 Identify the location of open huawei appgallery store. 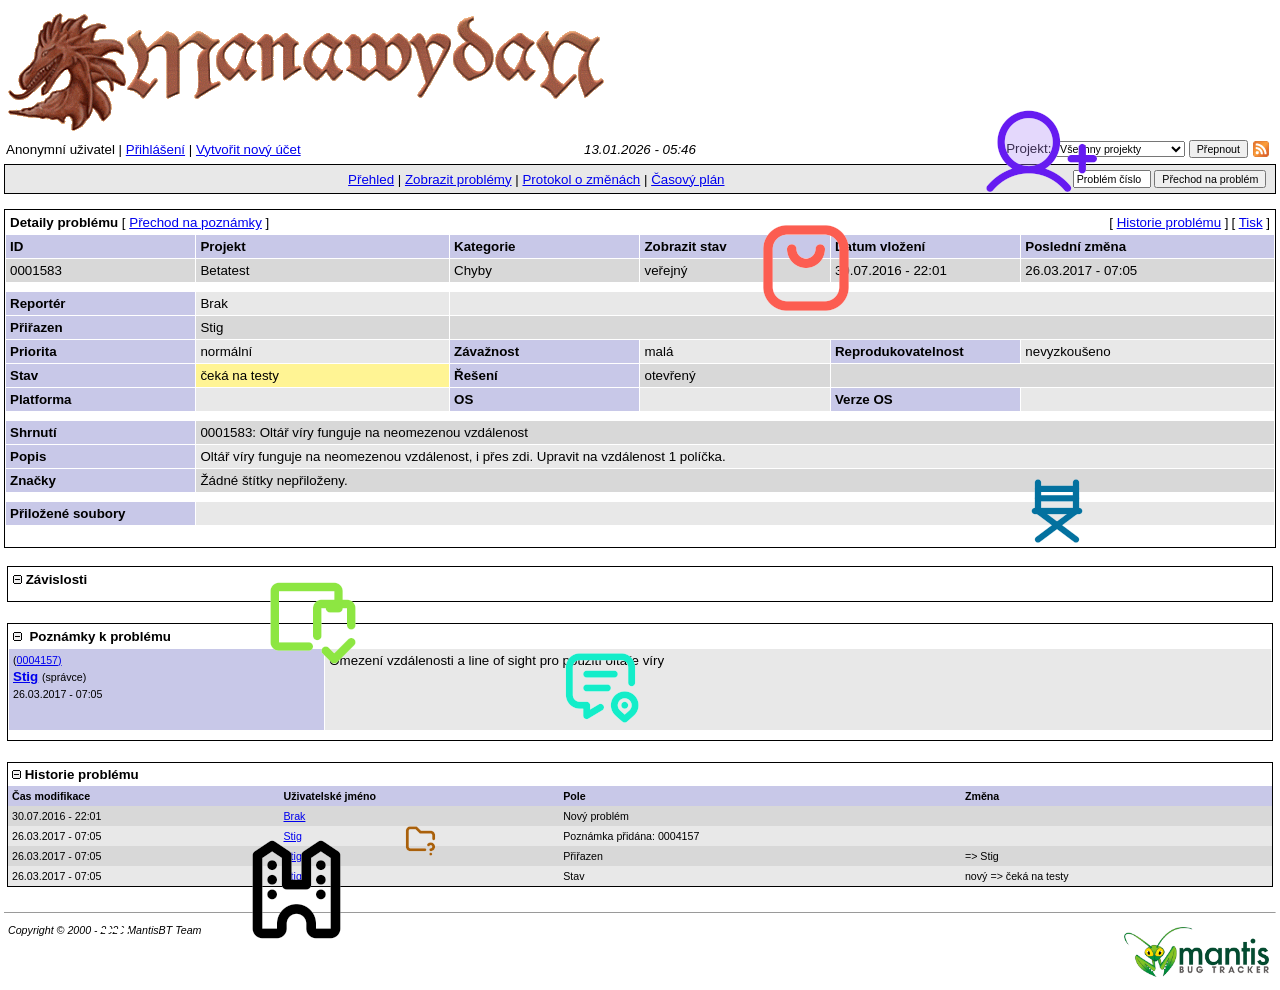
(806, 268).